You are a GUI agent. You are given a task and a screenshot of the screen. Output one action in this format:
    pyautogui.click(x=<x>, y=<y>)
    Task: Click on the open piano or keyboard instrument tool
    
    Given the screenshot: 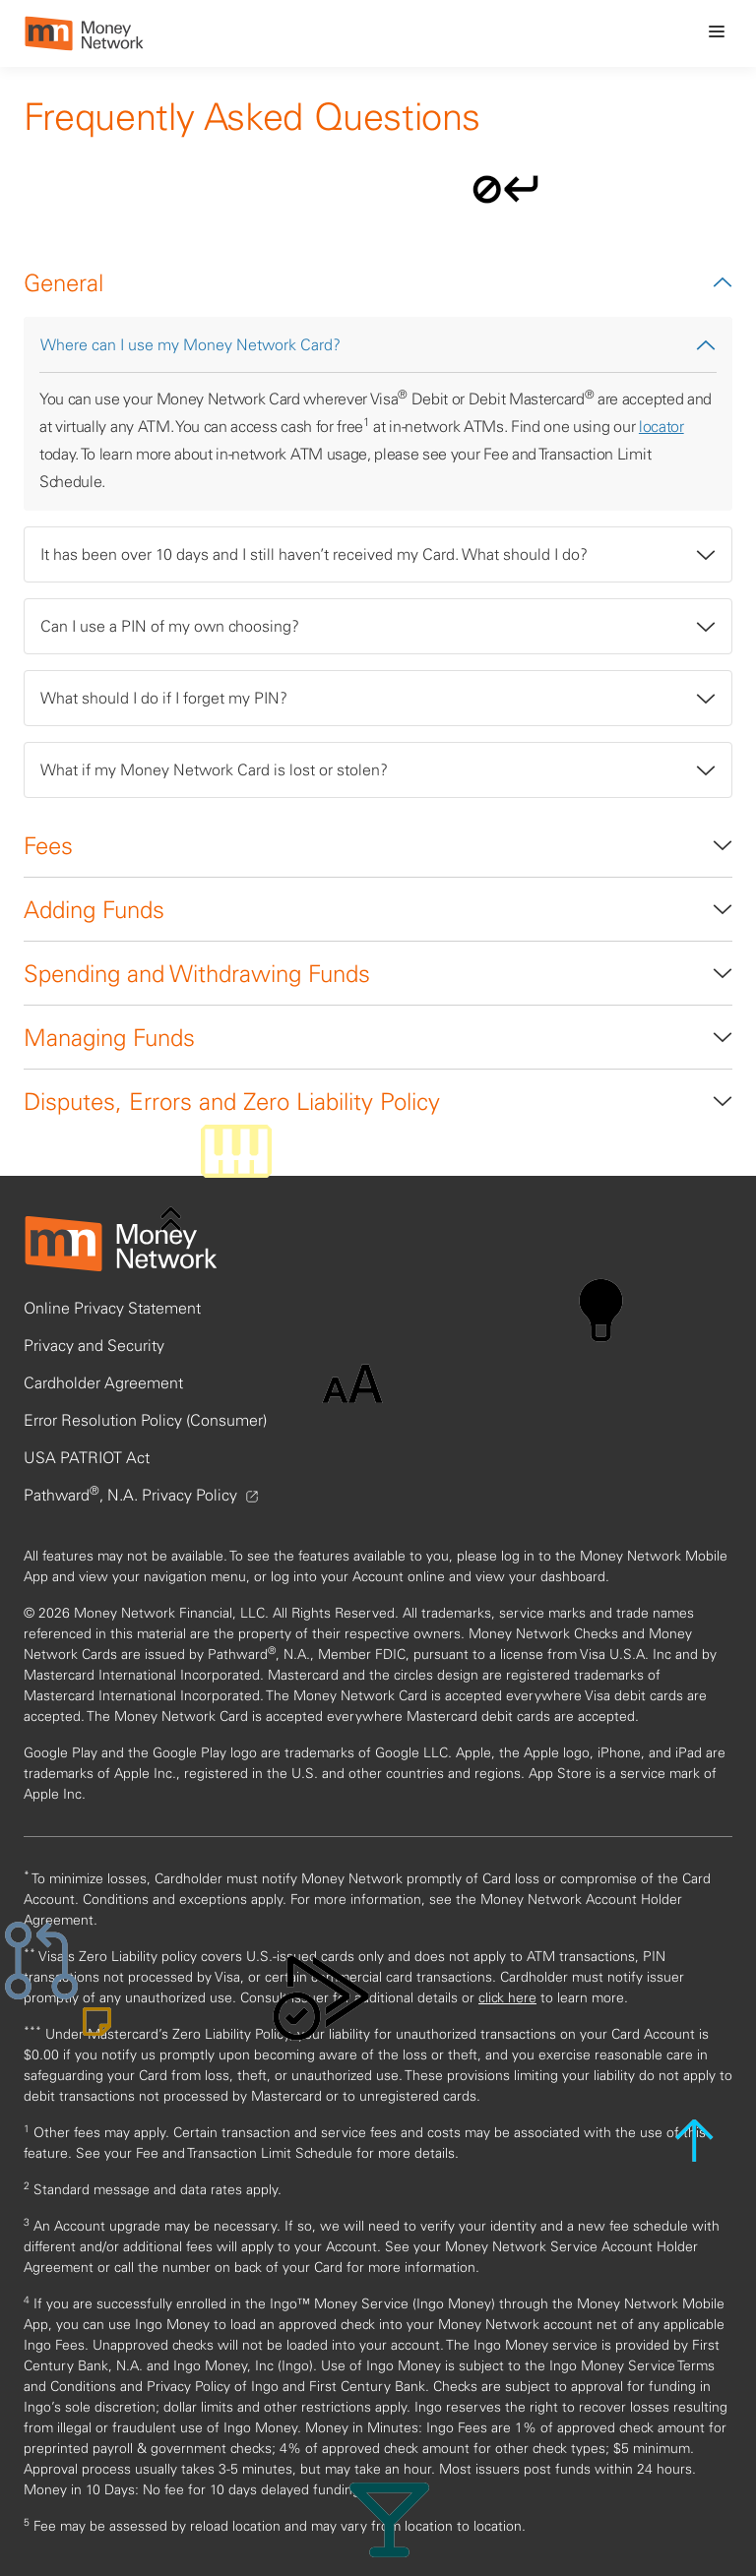 What is the action you would take?
    pyautogui.click(x=236, y=1151)
    